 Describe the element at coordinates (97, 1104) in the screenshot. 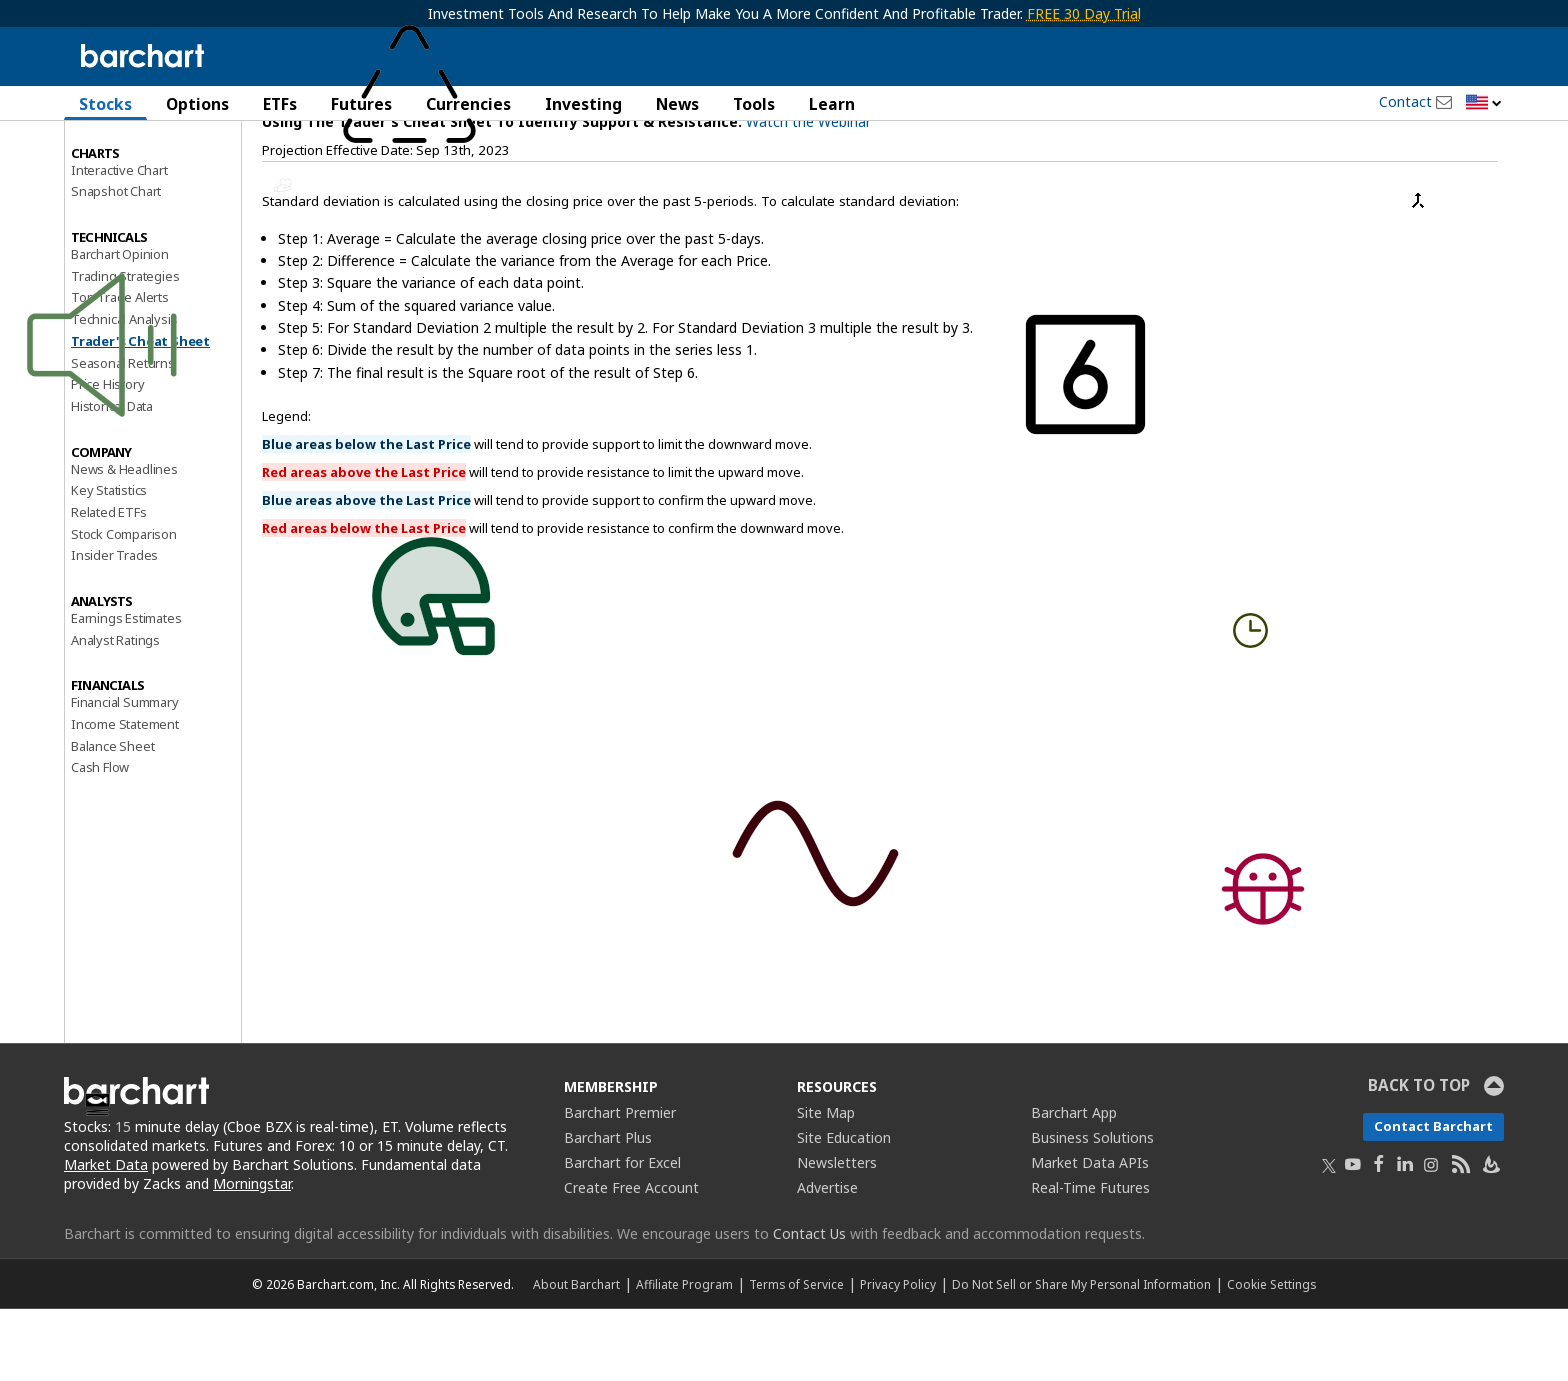

I see `view set meal or food combo options` at that location.